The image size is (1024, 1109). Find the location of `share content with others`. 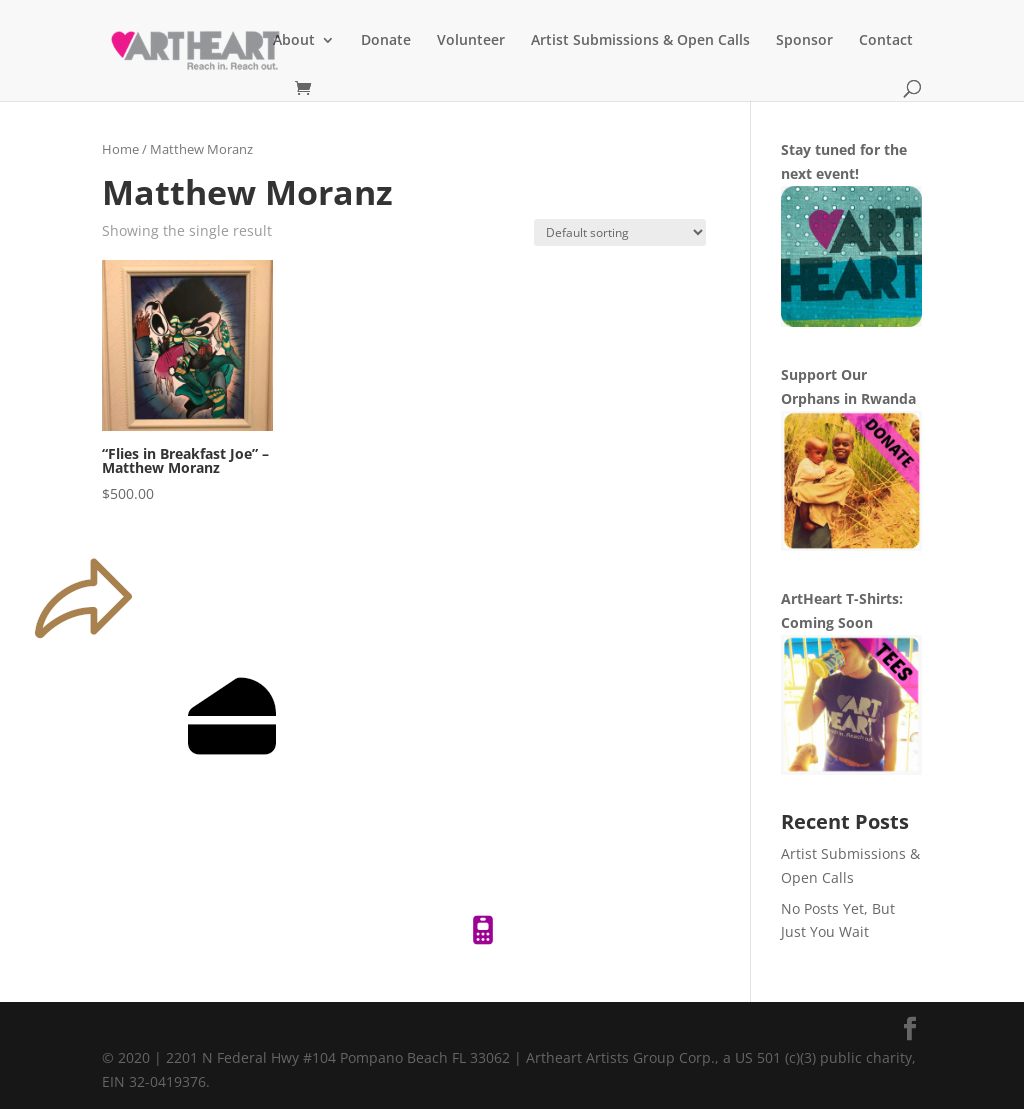

share content with others is located at coordinates (83, 603).